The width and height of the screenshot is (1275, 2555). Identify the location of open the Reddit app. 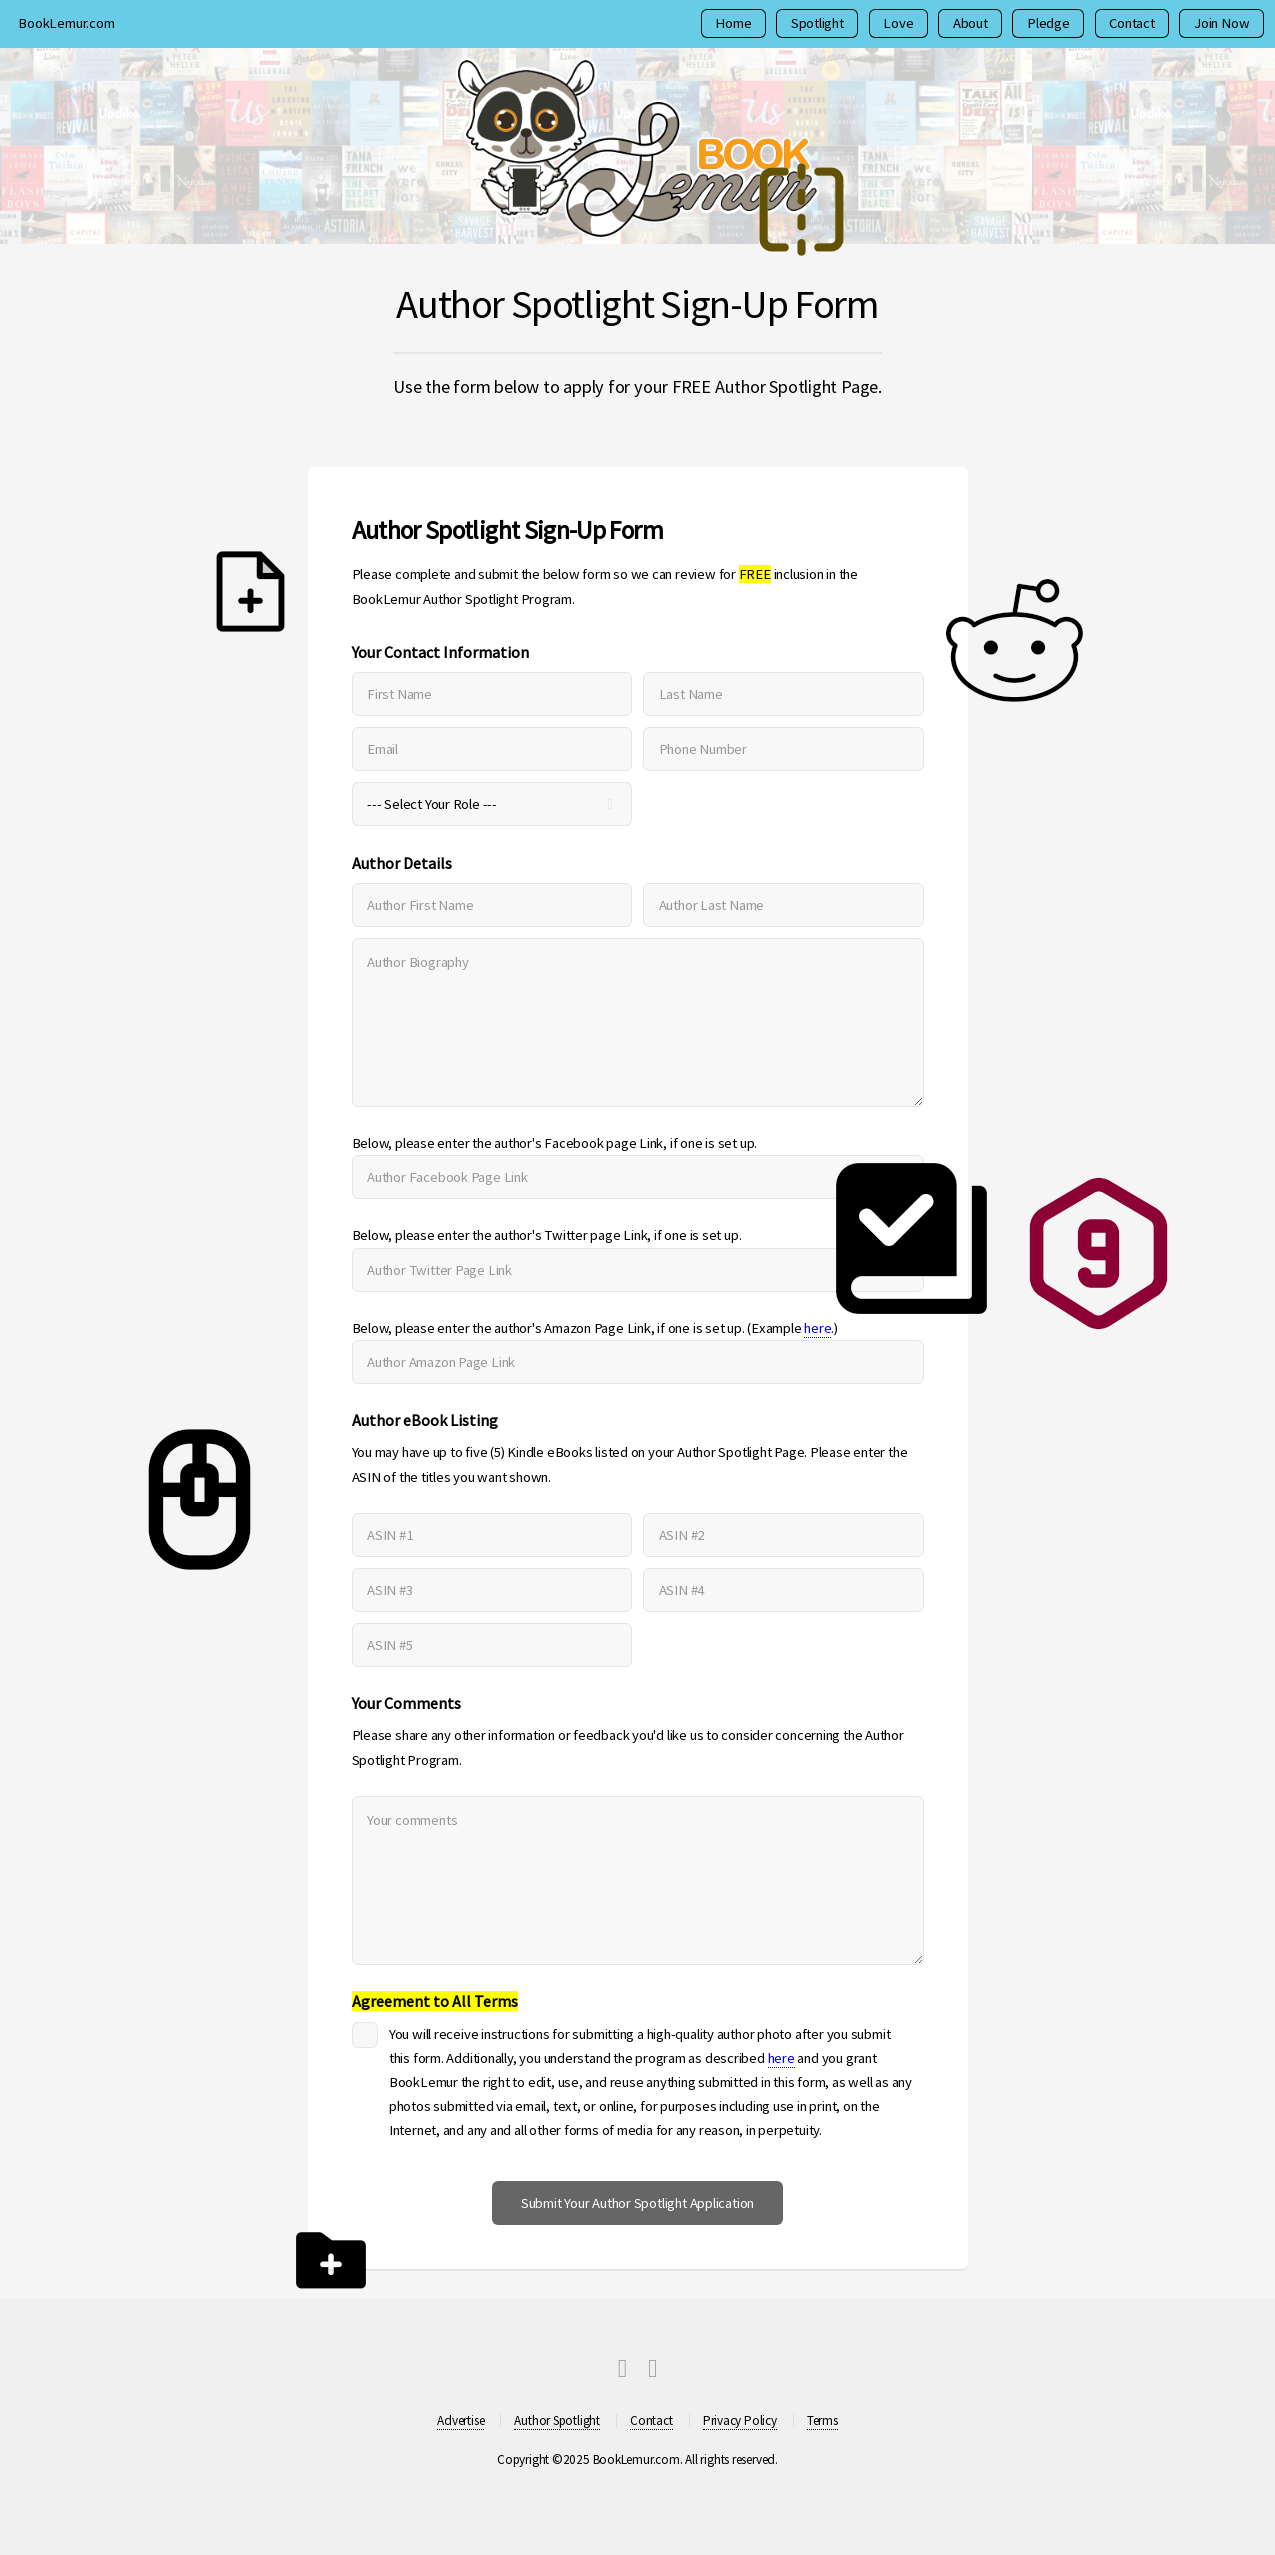
(1014, 647).